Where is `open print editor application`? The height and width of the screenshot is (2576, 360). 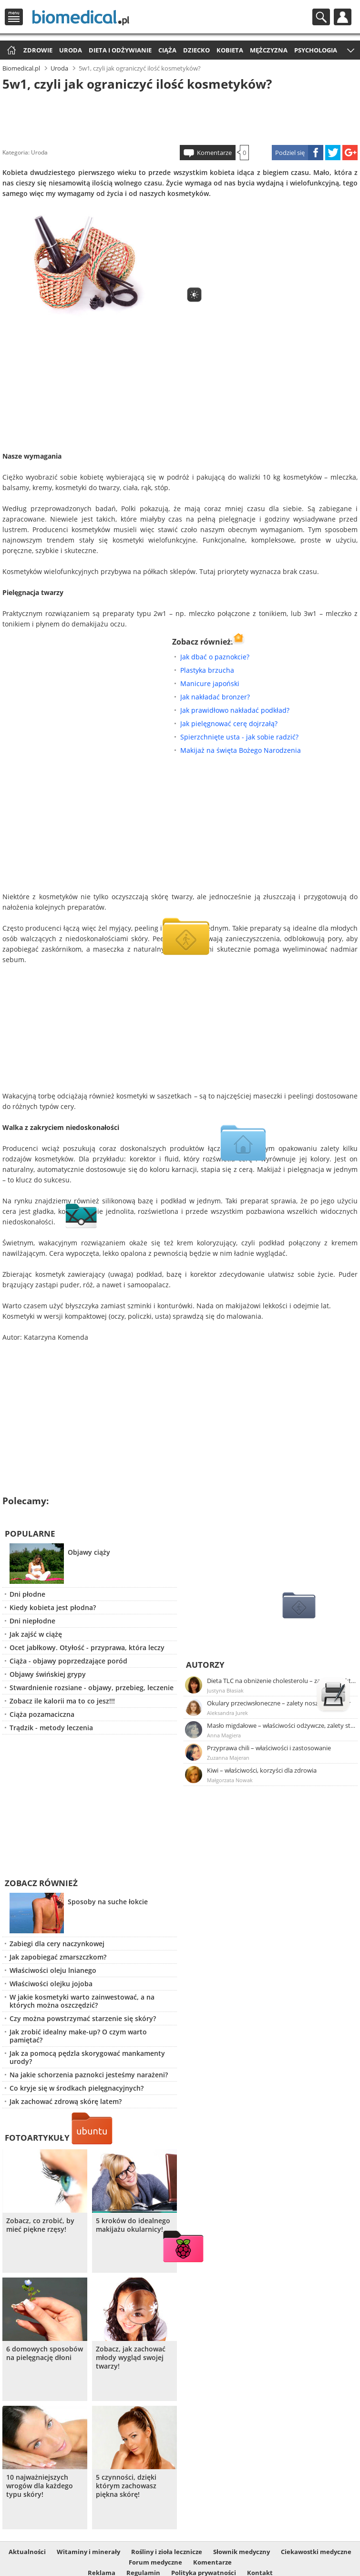
open print editor application is located at coordinates (333, 1694).